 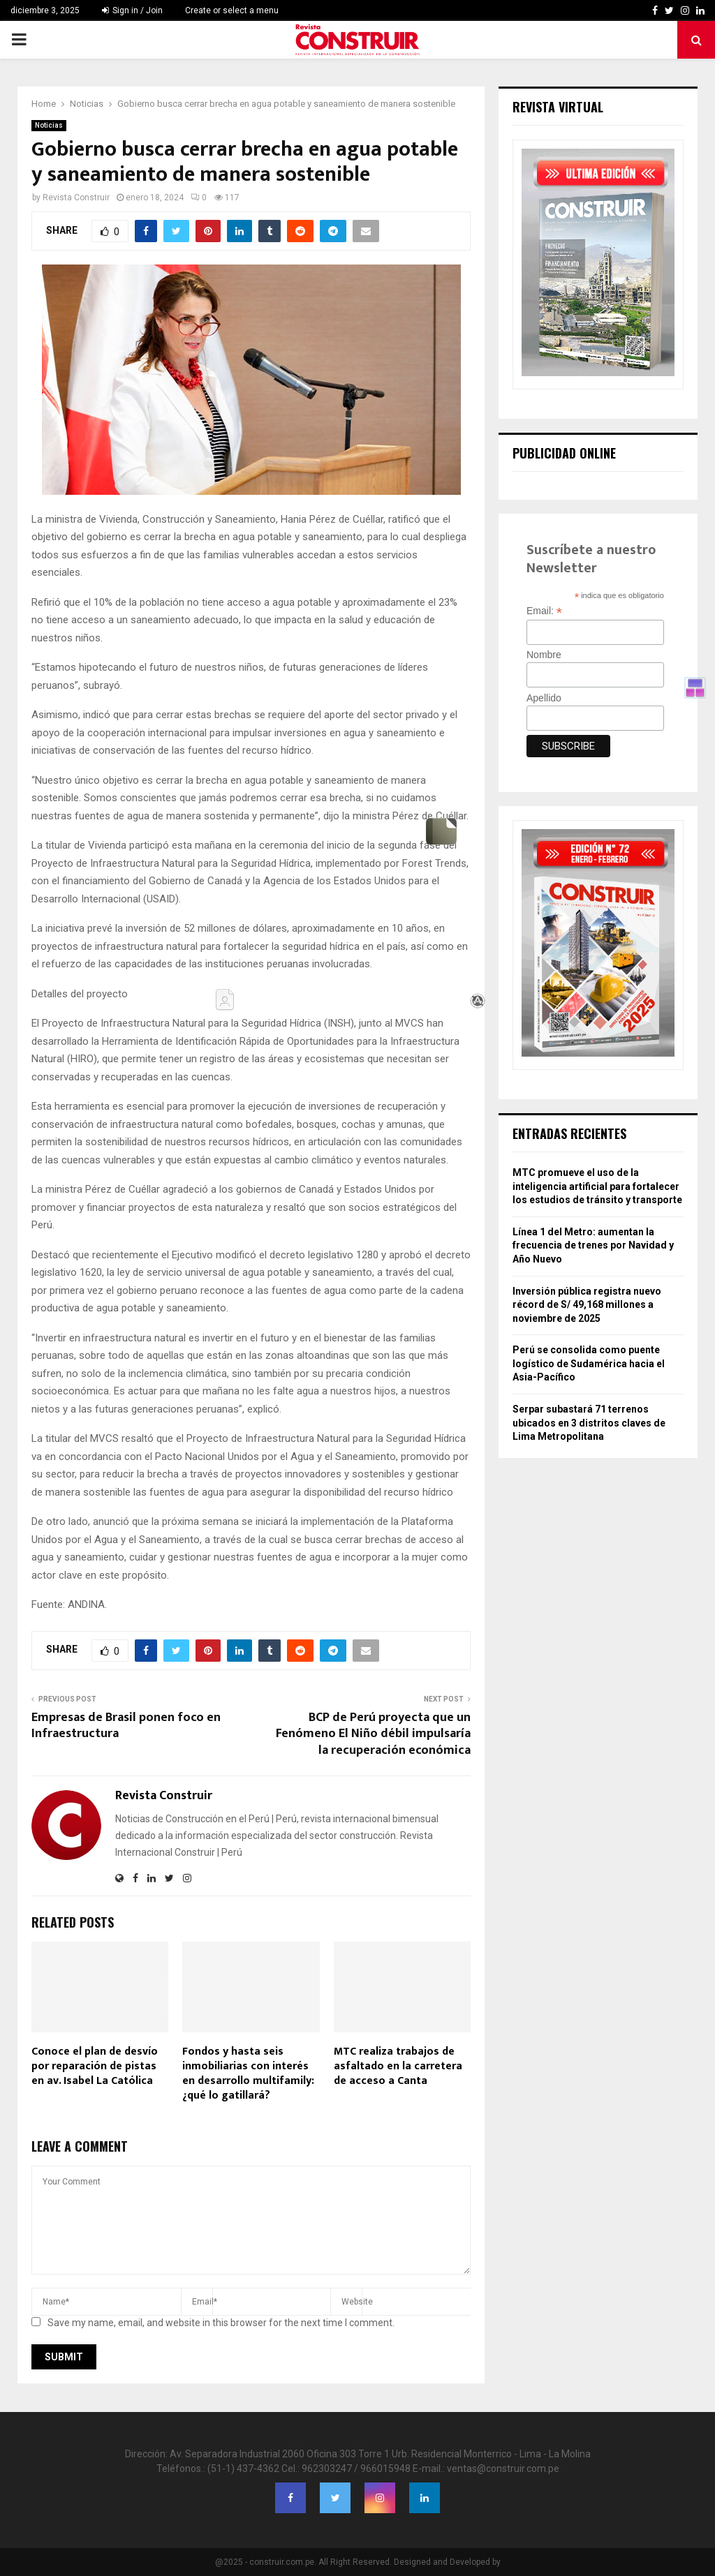 What do you see at coordinates (225, 999) in the screenshot?
I see `view document author information` at bounding box center [225, 999].